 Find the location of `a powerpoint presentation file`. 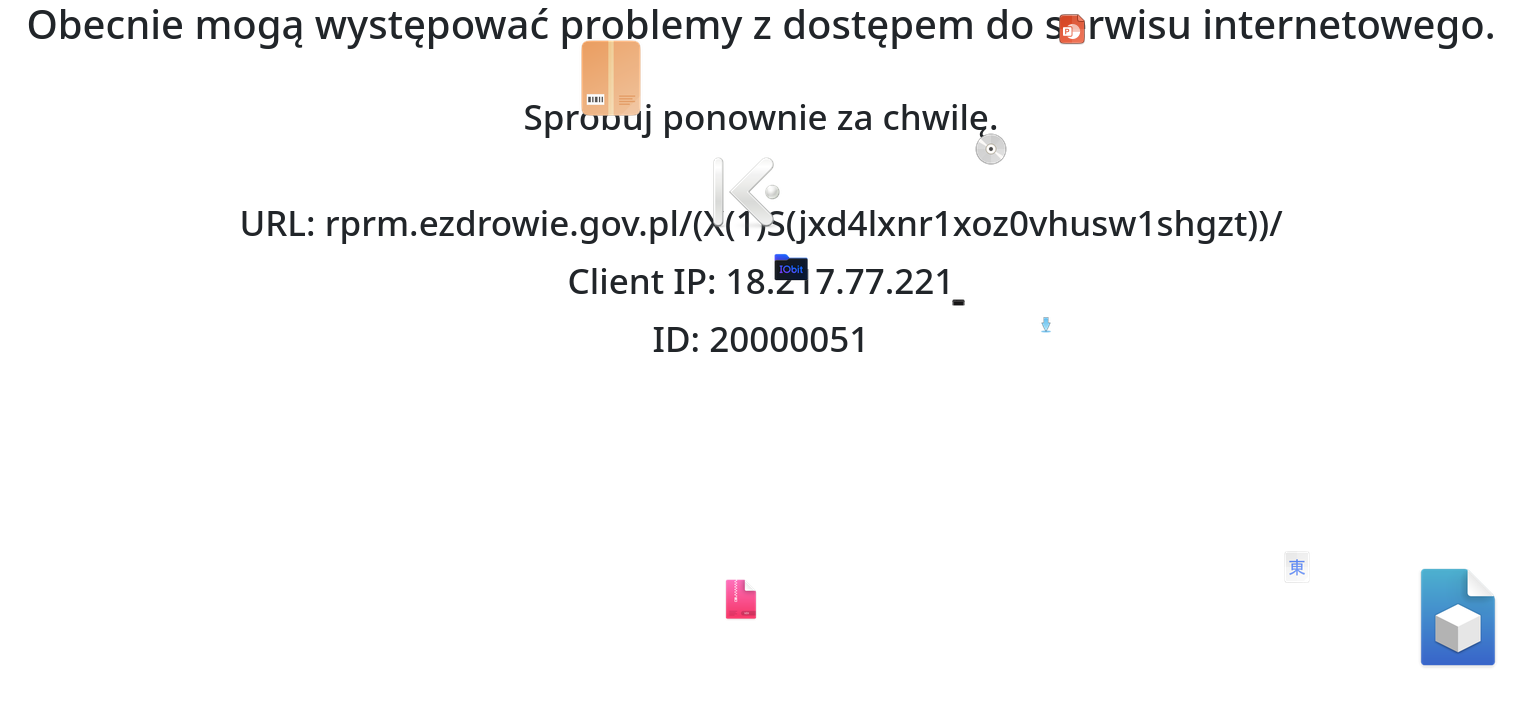

a powerpoint presentation file is located at coordinates (1072, 29).